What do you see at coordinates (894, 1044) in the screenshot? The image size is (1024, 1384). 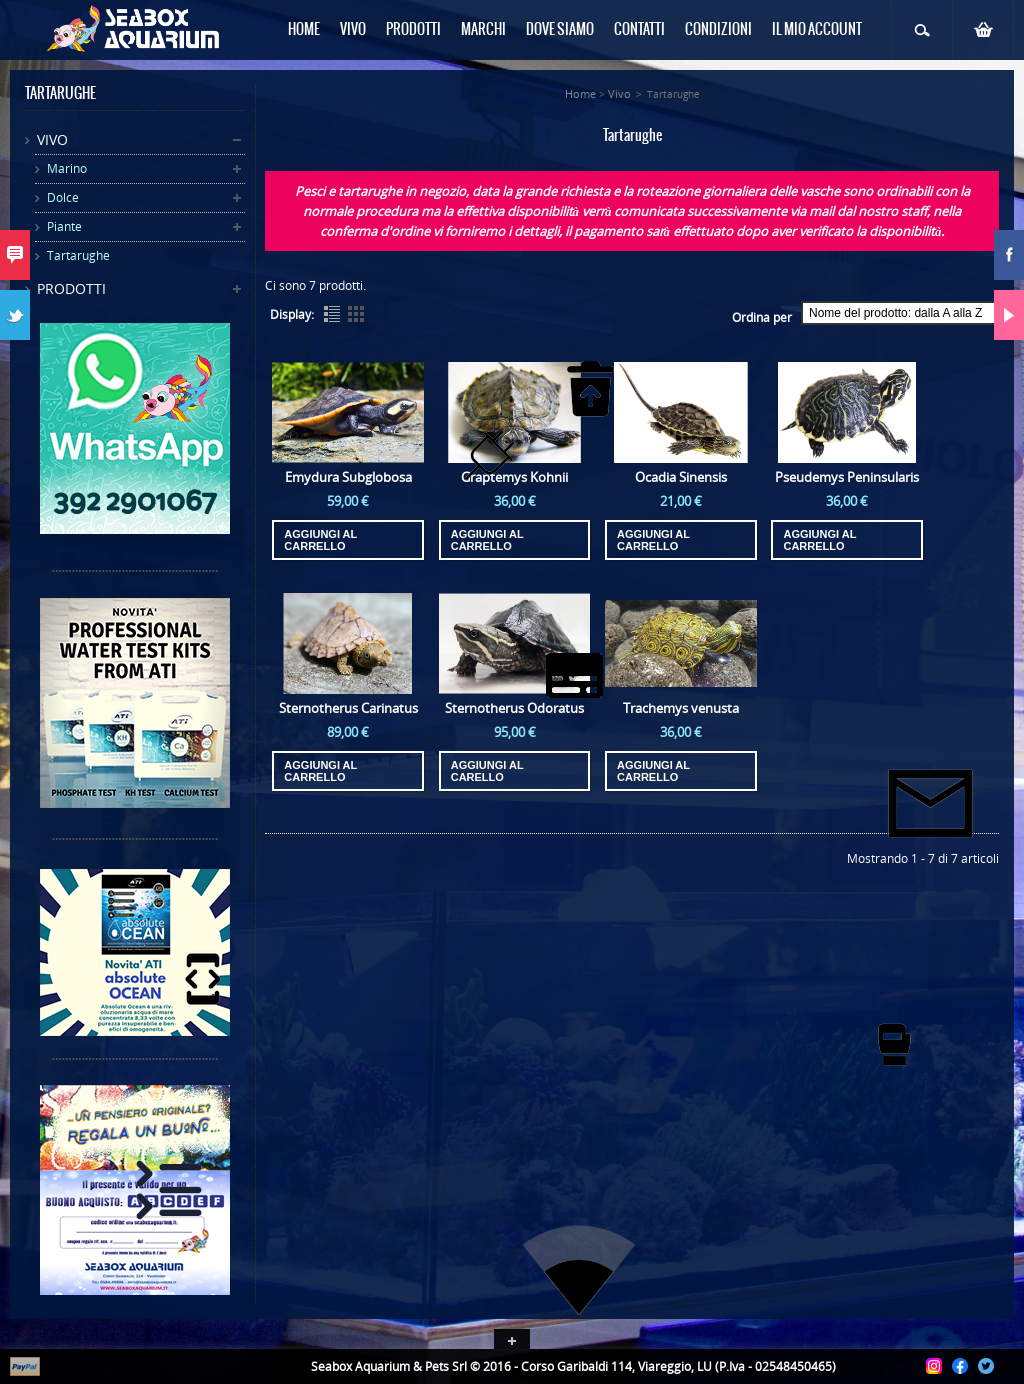 I see `access MMA or boxing-related content` at bounding box center [894, 1044].